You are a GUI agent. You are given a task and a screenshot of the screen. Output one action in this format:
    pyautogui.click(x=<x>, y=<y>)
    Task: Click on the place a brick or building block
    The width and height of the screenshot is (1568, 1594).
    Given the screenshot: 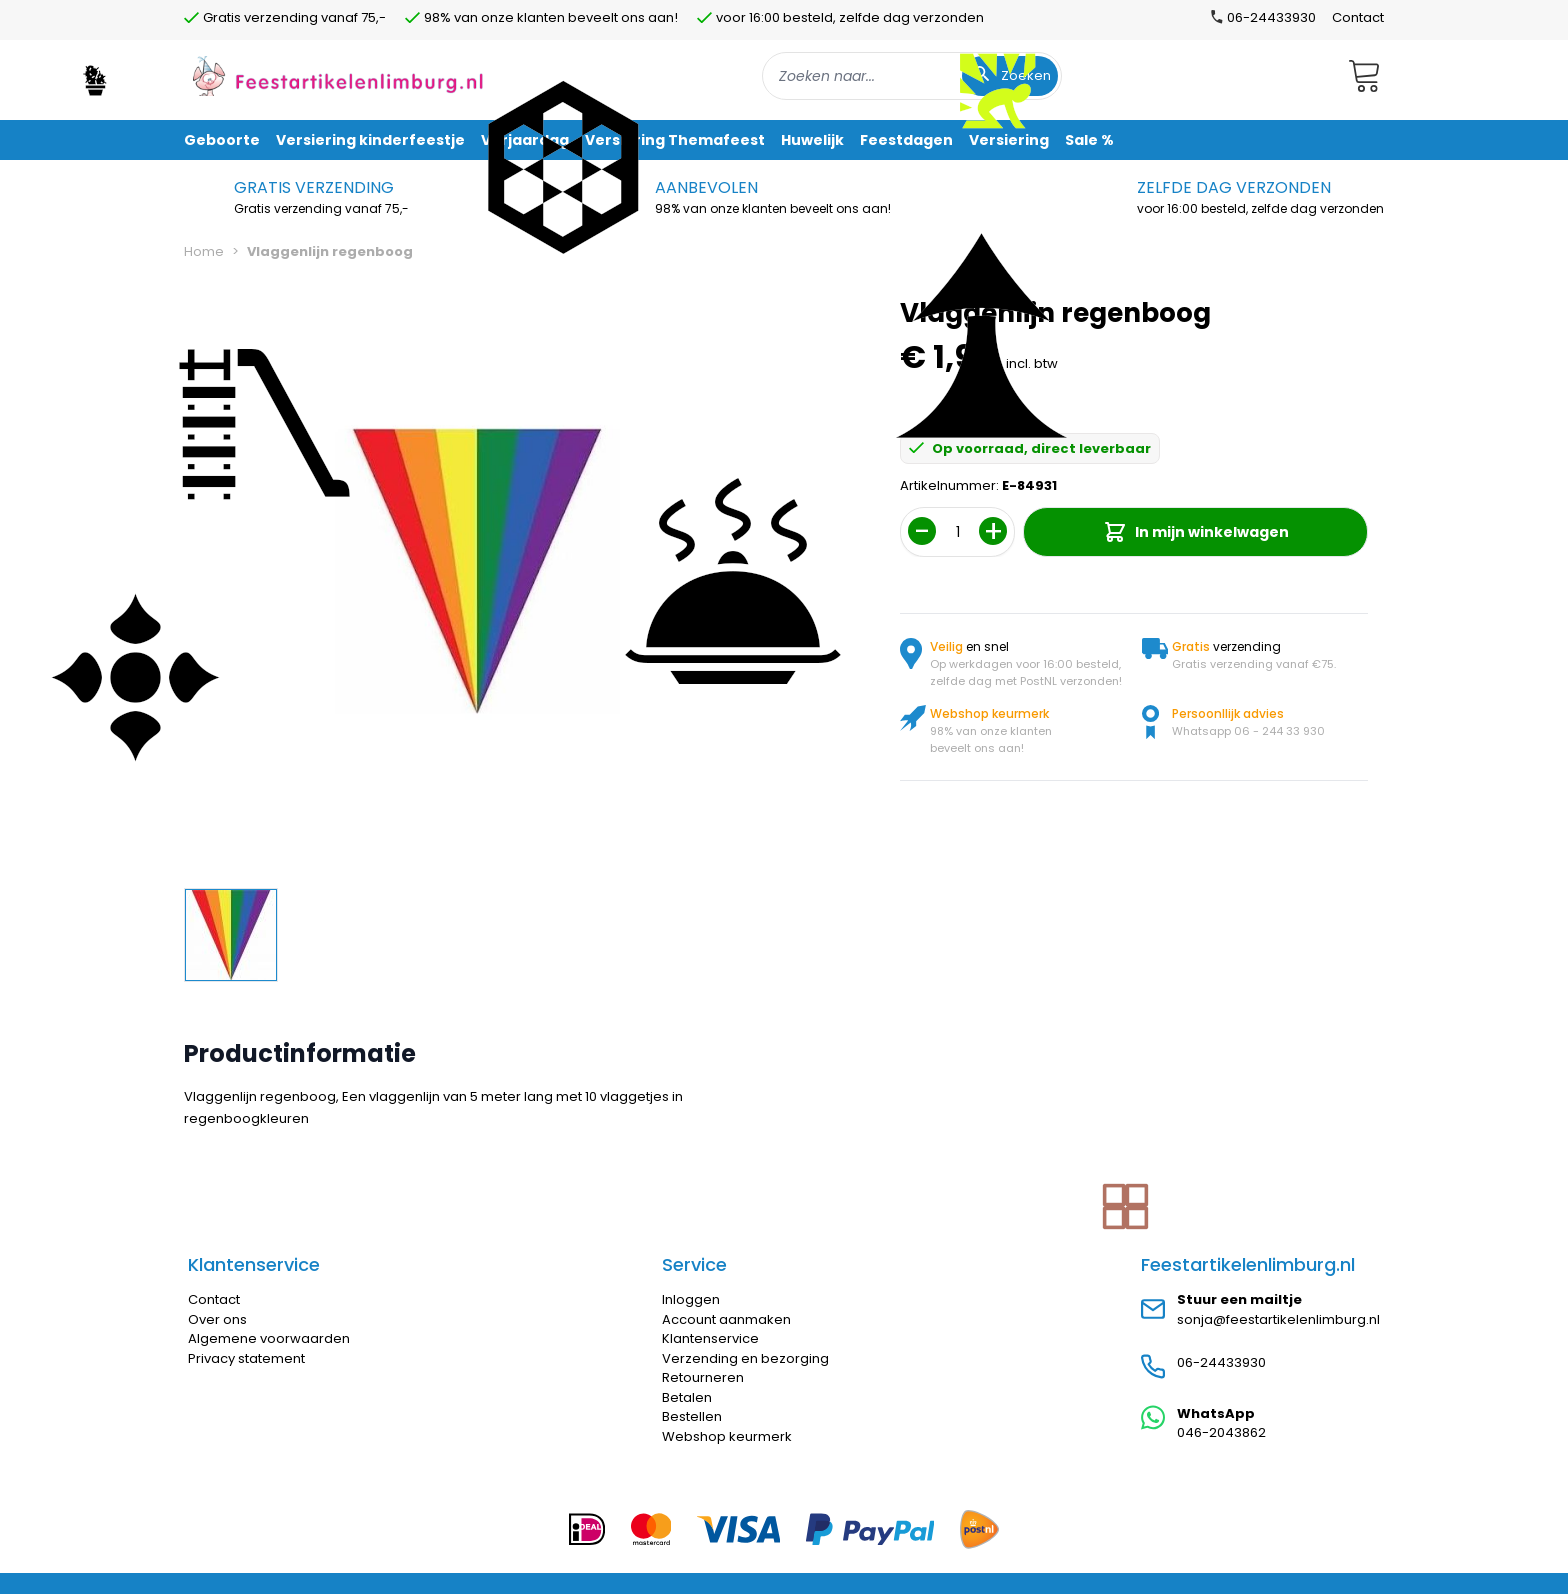 What is the action you would take?
    pyautogui.click(x=1125, y=1206)
    